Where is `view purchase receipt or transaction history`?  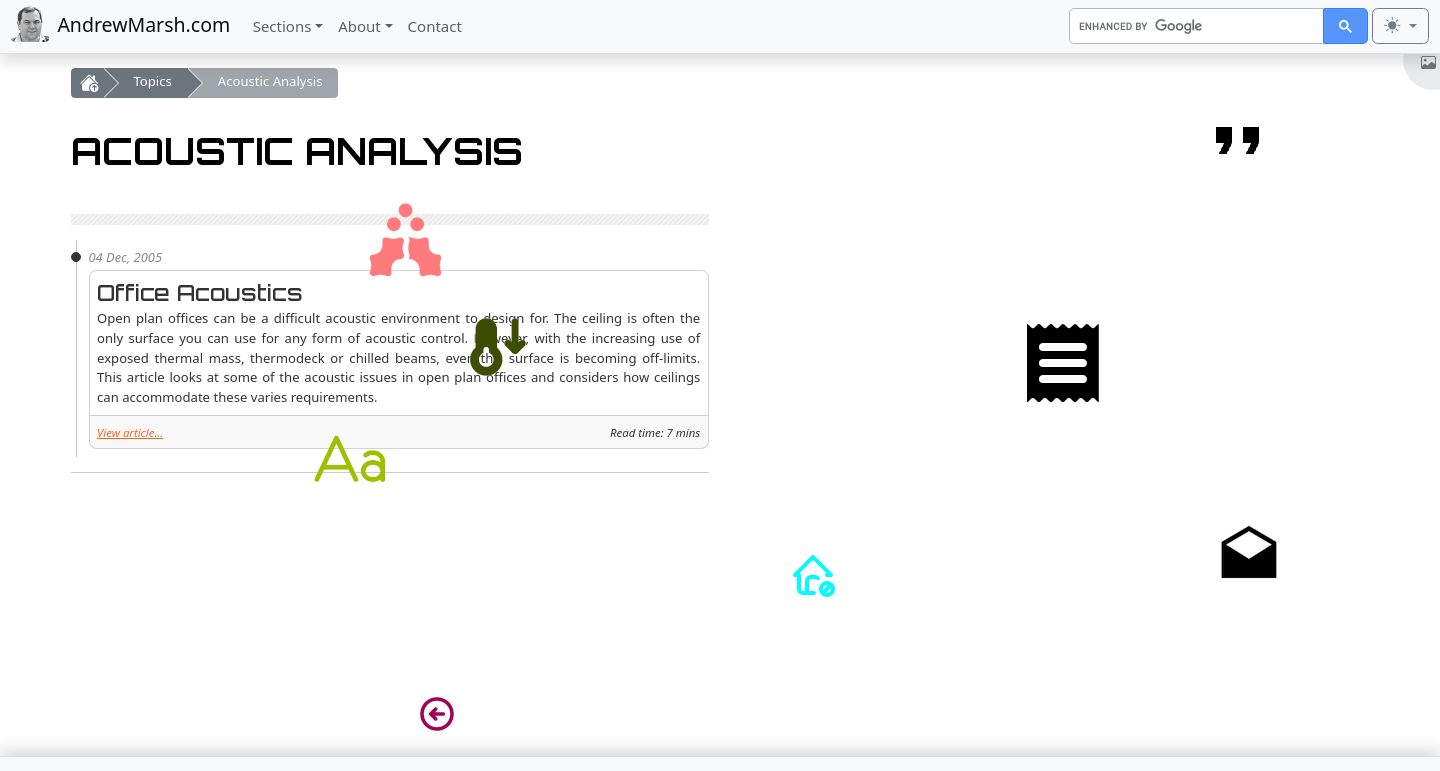
view purchase receipt or transaction history is located at coordinates (1063, 363).